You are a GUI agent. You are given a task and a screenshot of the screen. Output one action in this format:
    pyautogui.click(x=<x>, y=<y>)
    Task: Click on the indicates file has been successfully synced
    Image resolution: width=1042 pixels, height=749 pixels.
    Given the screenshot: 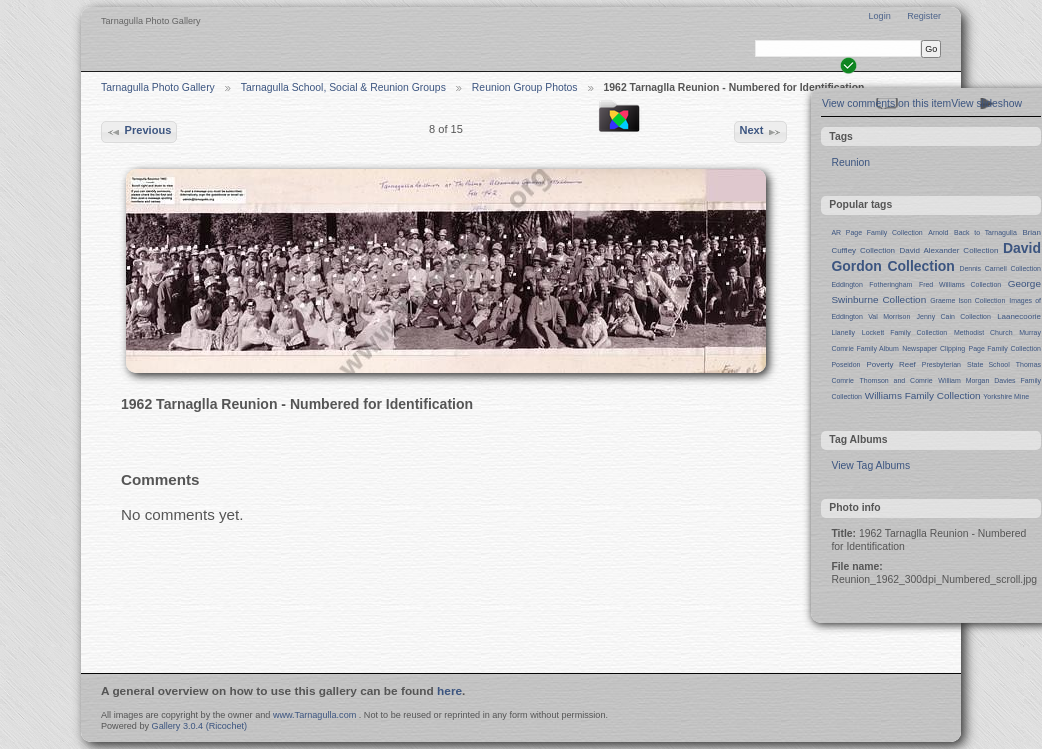 What is the action you would take?
    pyautogui.click(x=848, y=65)
    